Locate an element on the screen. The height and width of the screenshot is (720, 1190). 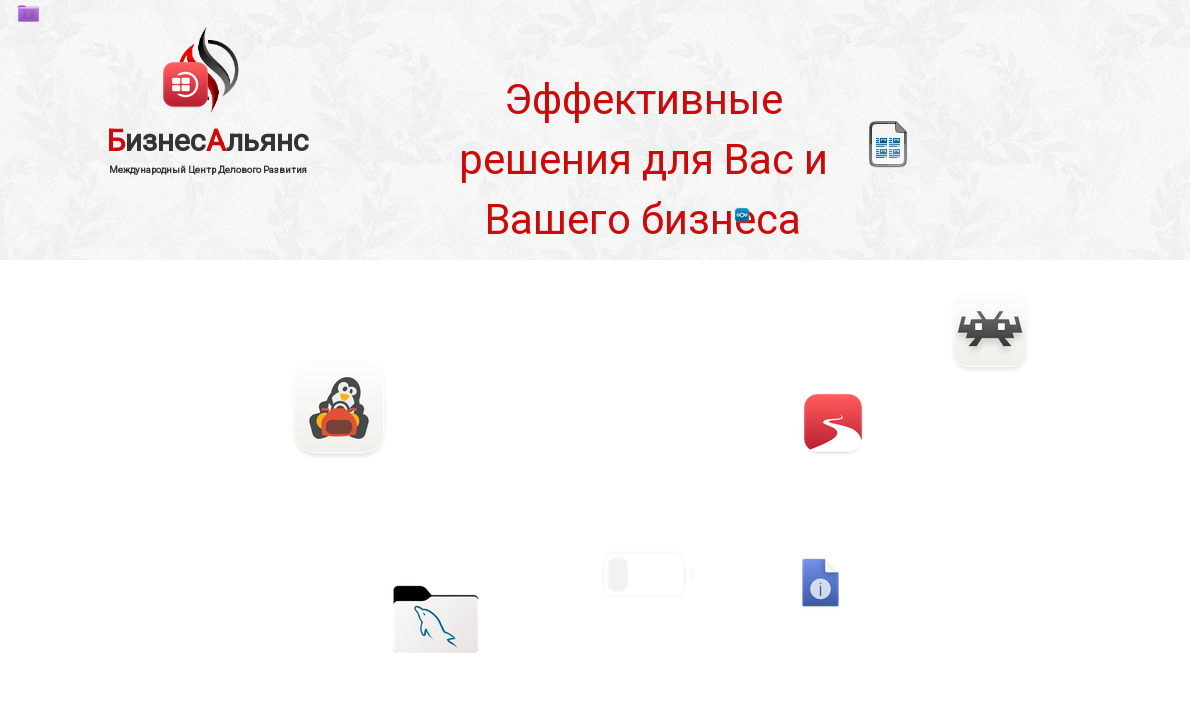
open budgie window previews app is located at coordinates (185, 84).